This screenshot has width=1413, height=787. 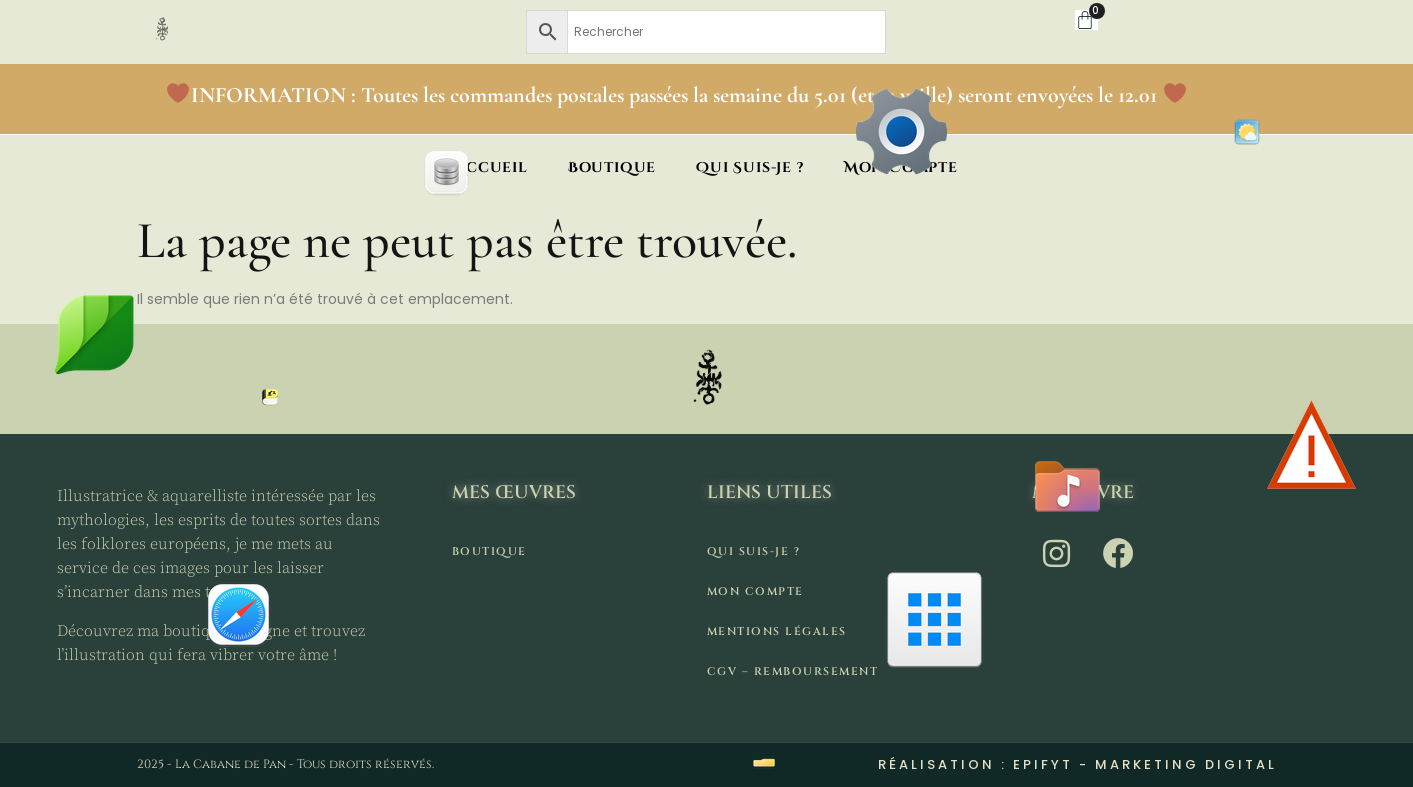 What do you see at coordinates (238, 614) in the screenshot?
I see `open Safari web browser` at bounding box center [238, 614].